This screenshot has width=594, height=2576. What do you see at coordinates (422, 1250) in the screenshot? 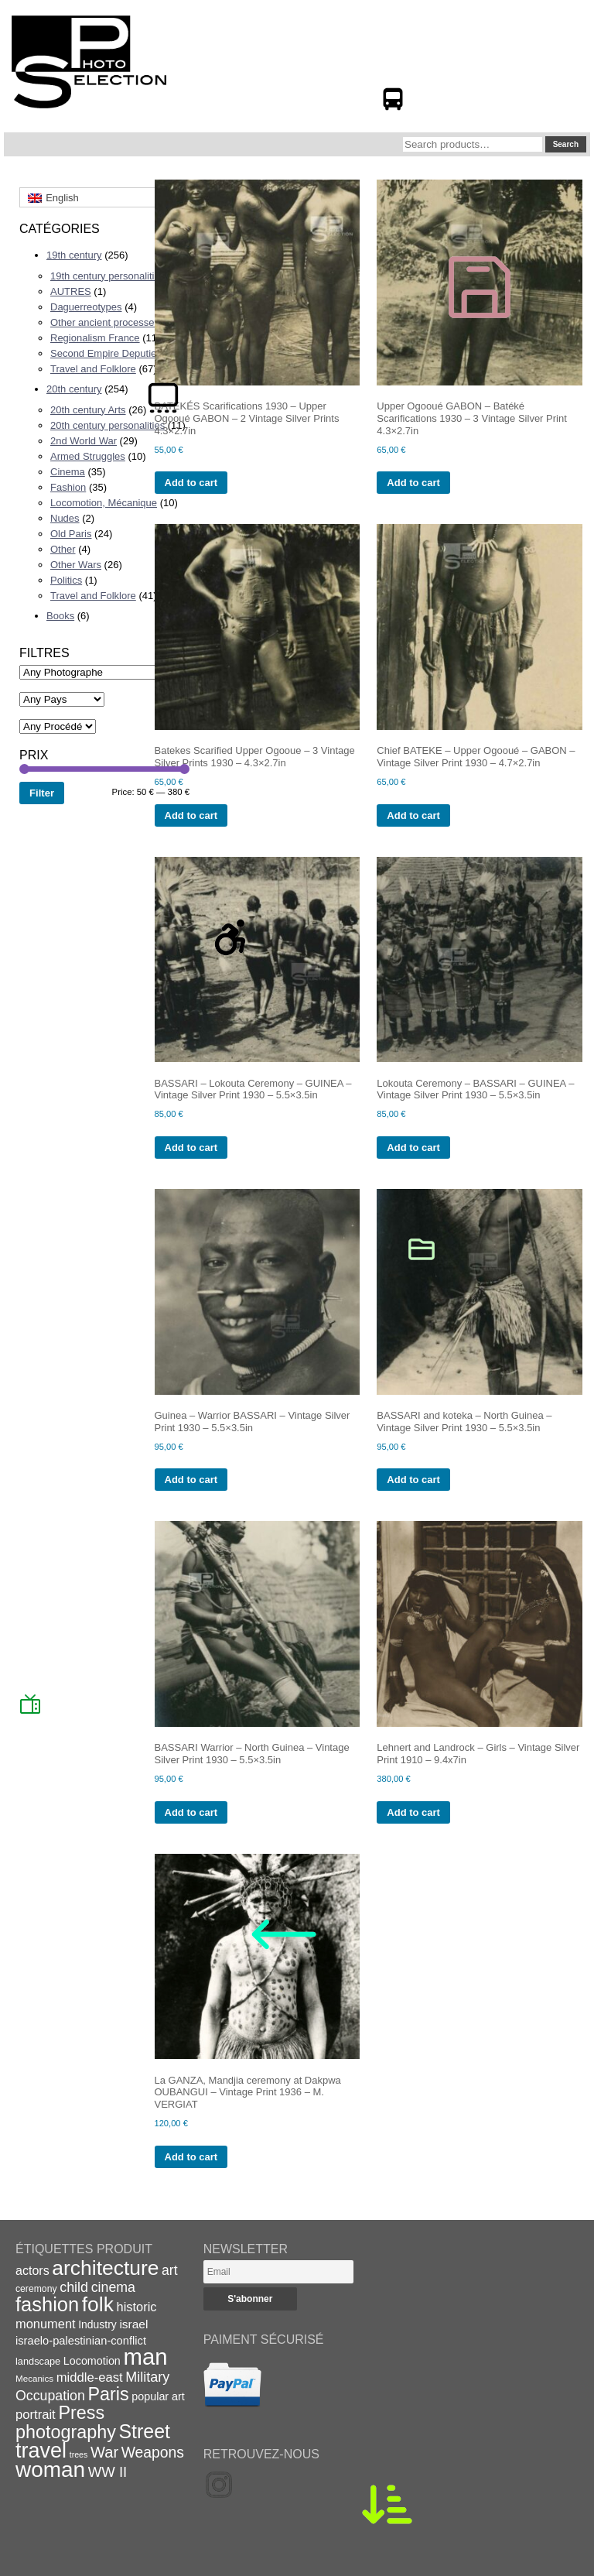
I see `access a folder or directory` at bounding box center [422, 1250].